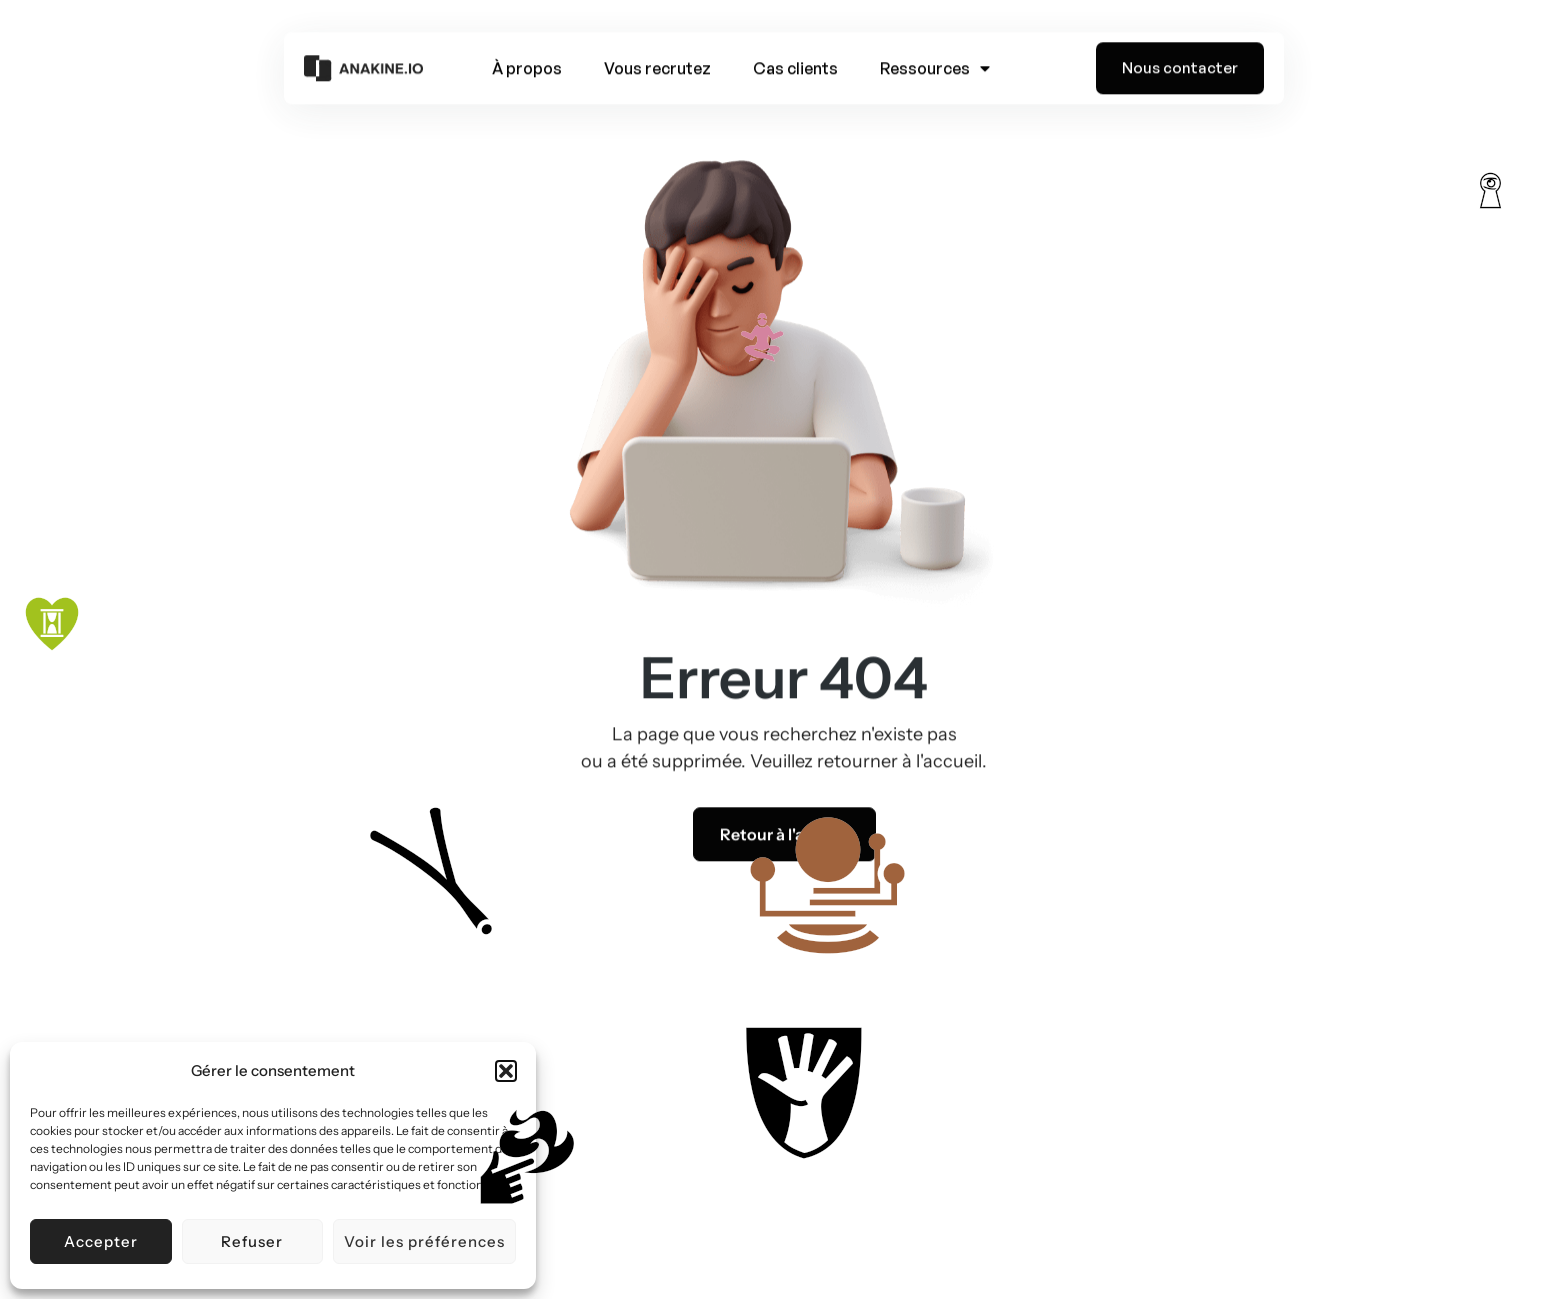 Image resolution: width=1568 pixels, height=1299 pixels. What do you see at coordinates (52, 624) in the screenshot?
I see `indicates a lasting relationship or permanent bond in a game` at bounding box center [52, 624].